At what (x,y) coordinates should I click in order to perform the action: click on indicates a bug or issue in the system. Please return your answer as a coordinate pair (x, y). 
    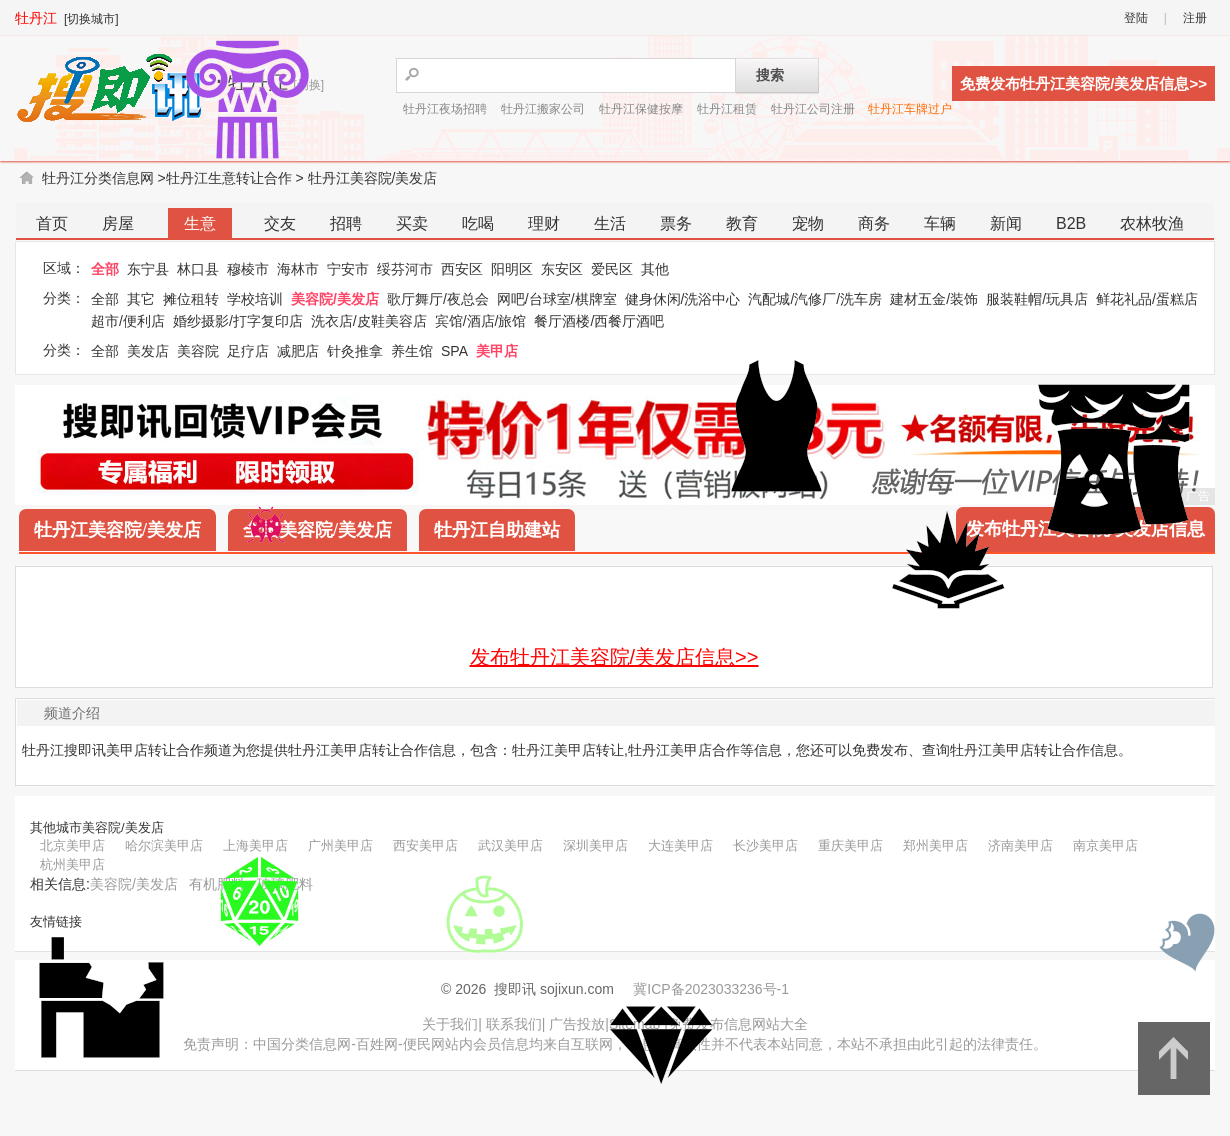
    Looking at the image, I should click on (266, 526).